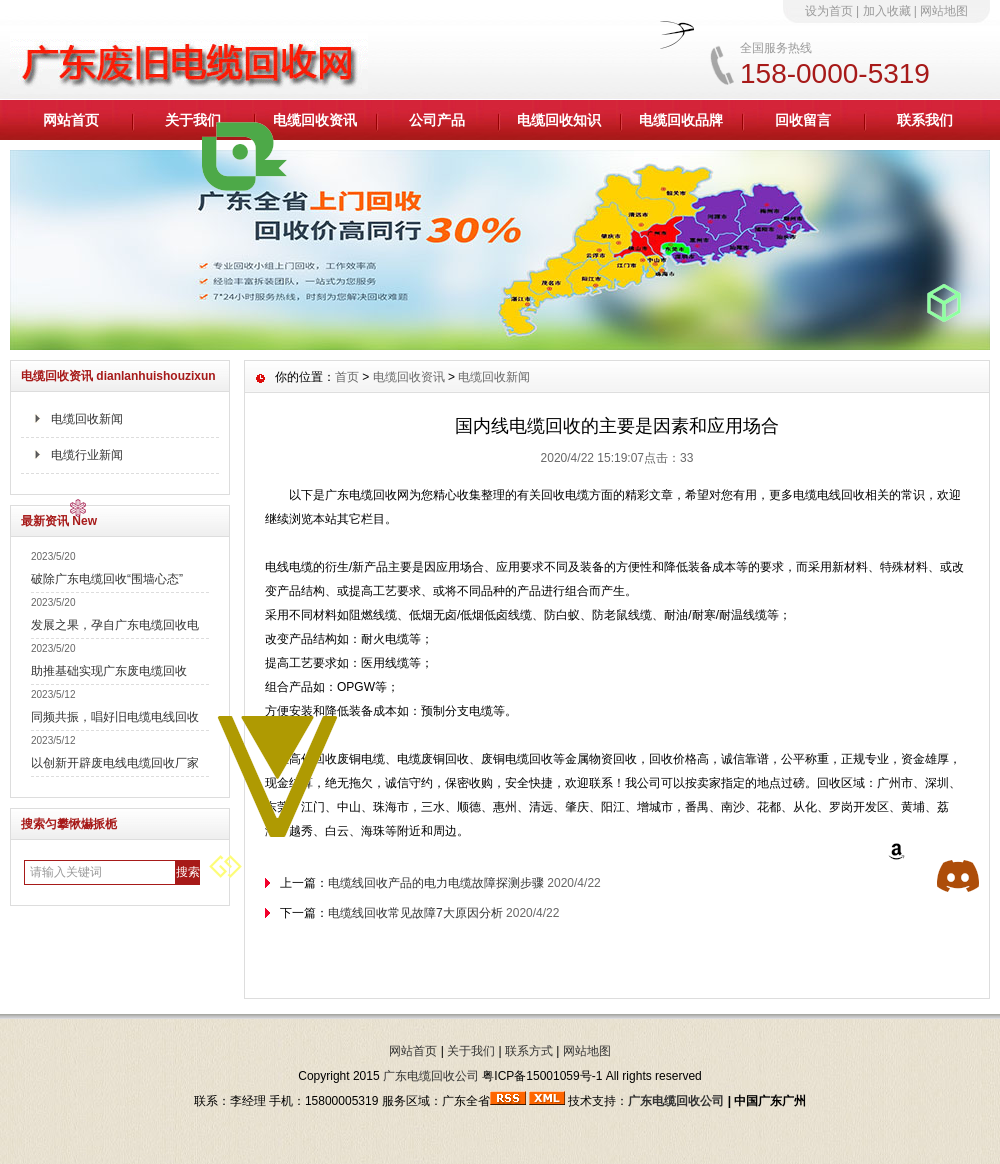 This screenshot has width=1000, height=1164. I want to click on open Discord app, so click(958, 876).